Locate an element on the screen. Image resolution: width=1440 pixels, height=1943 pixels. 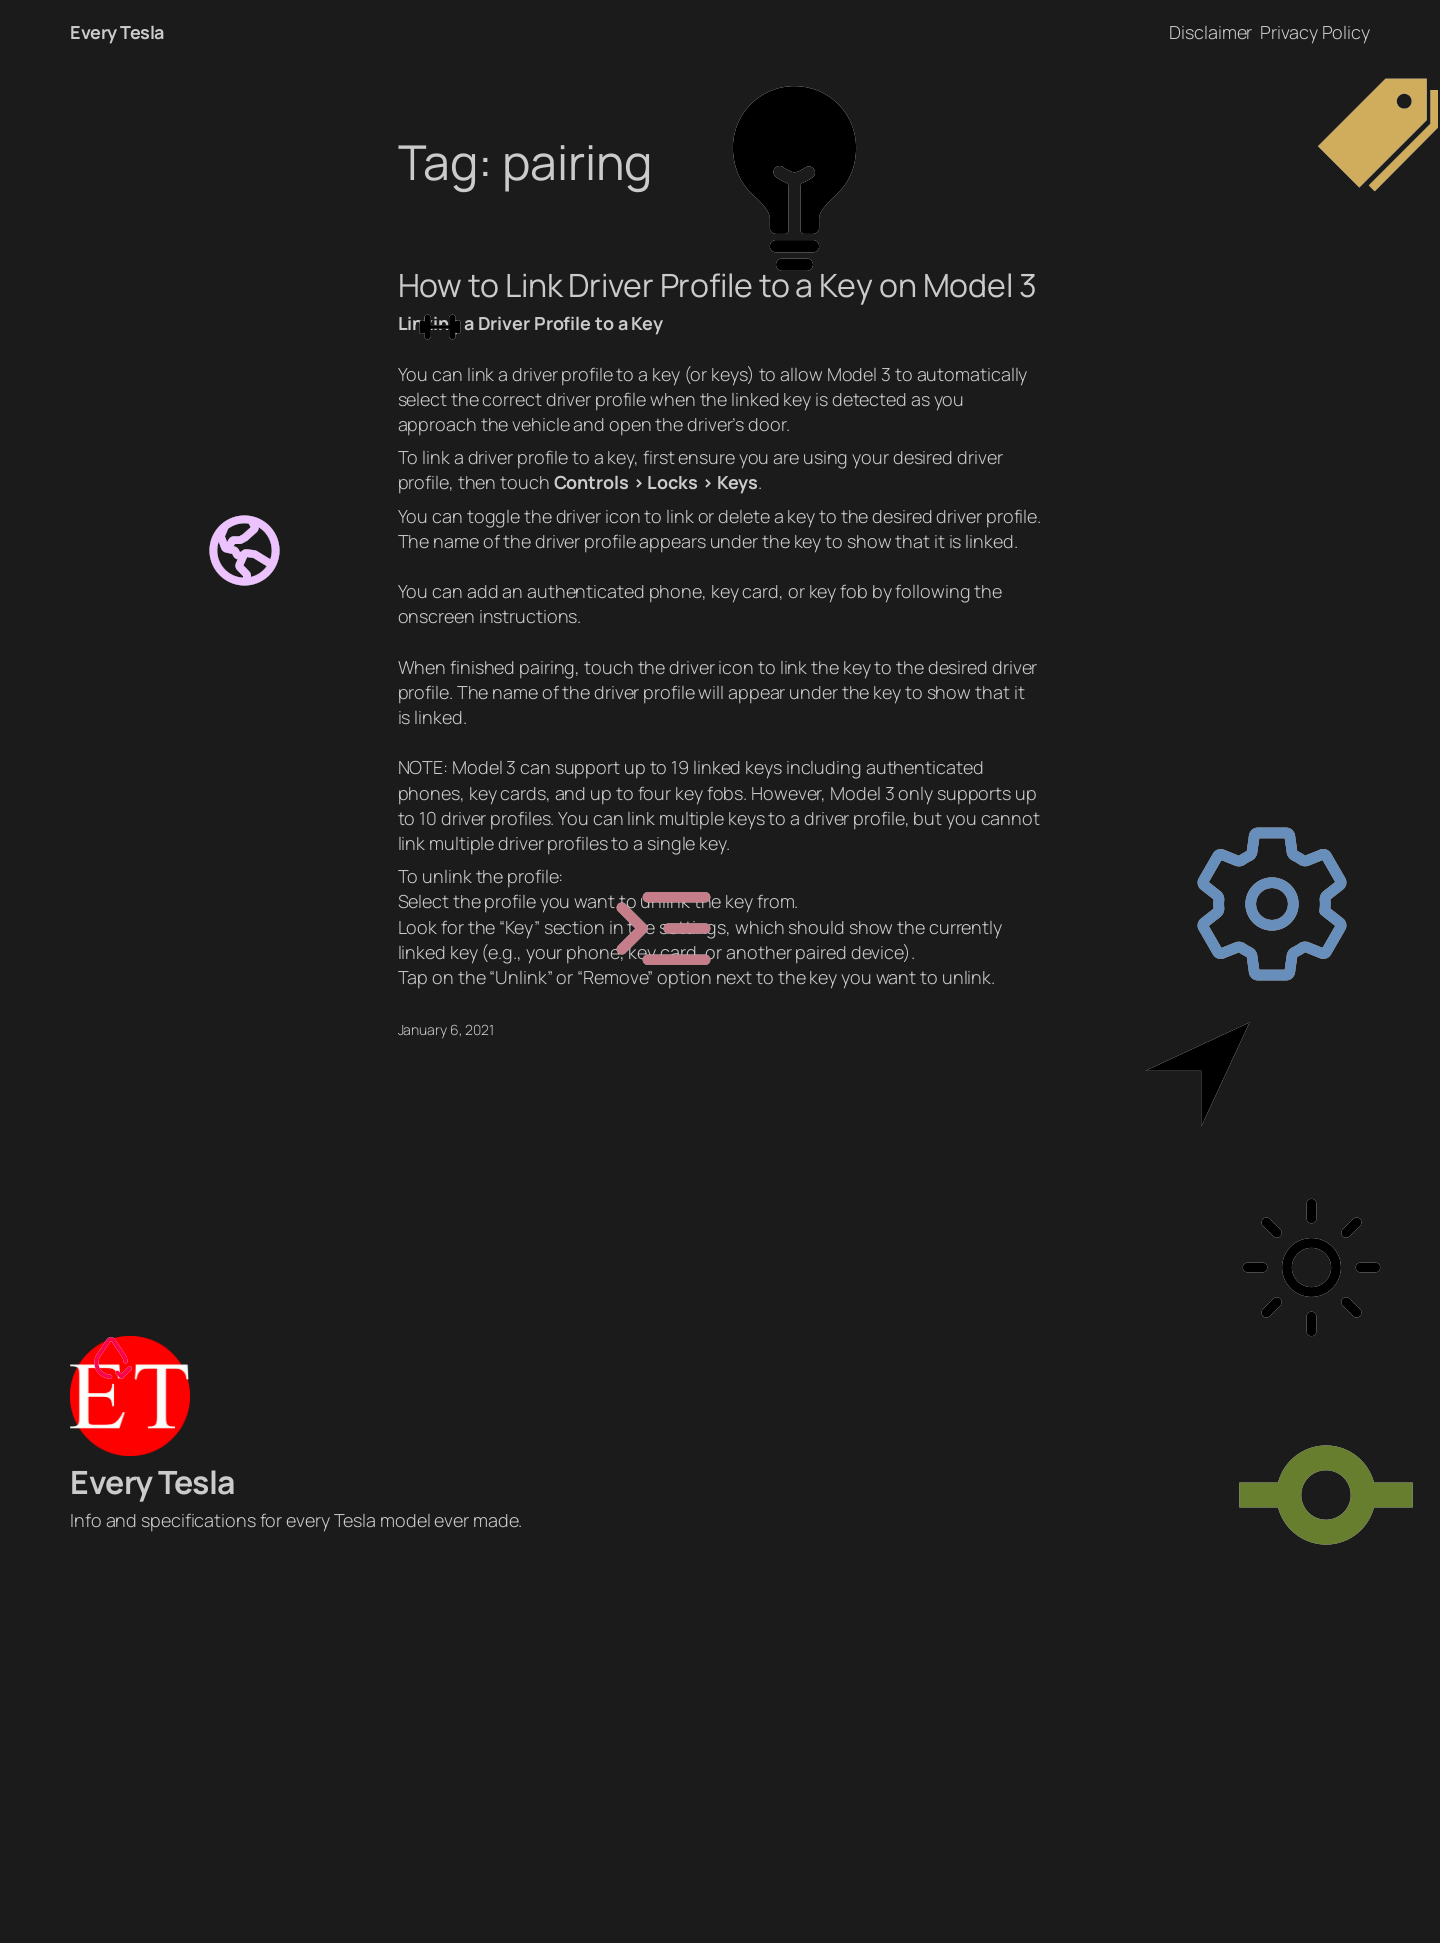
access workout or fitness features is located at coordinates (440, 327).